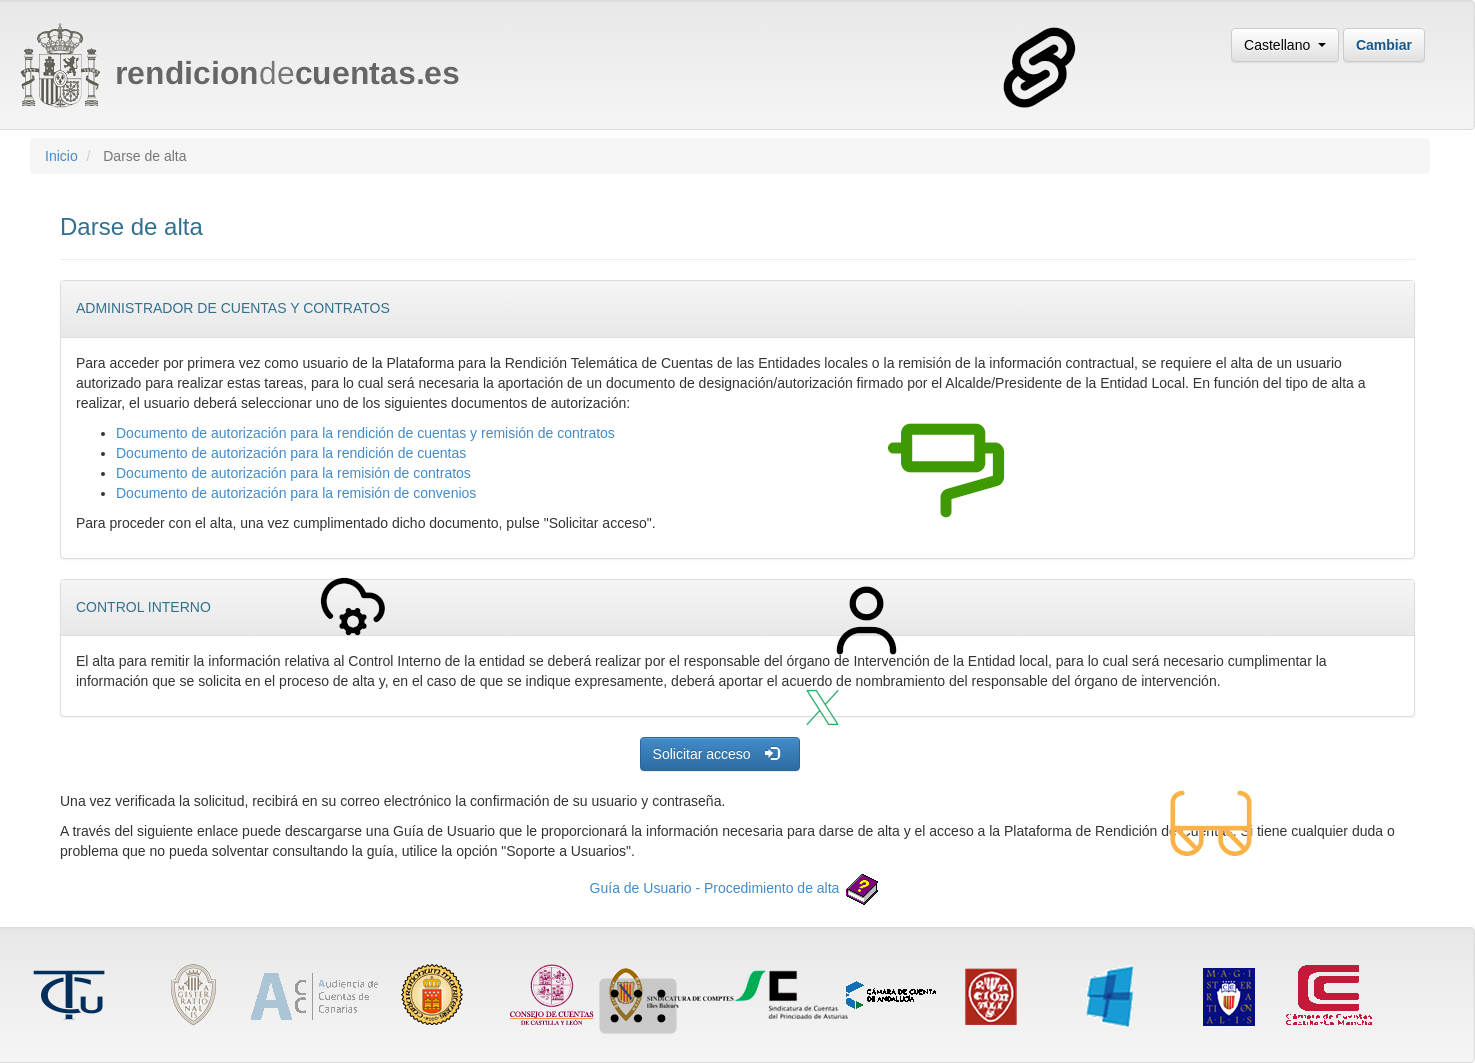 This screenshot has width=1475, height=1063. I want to click on link to Svelte framework documentation or resources, so click(1041, 65).